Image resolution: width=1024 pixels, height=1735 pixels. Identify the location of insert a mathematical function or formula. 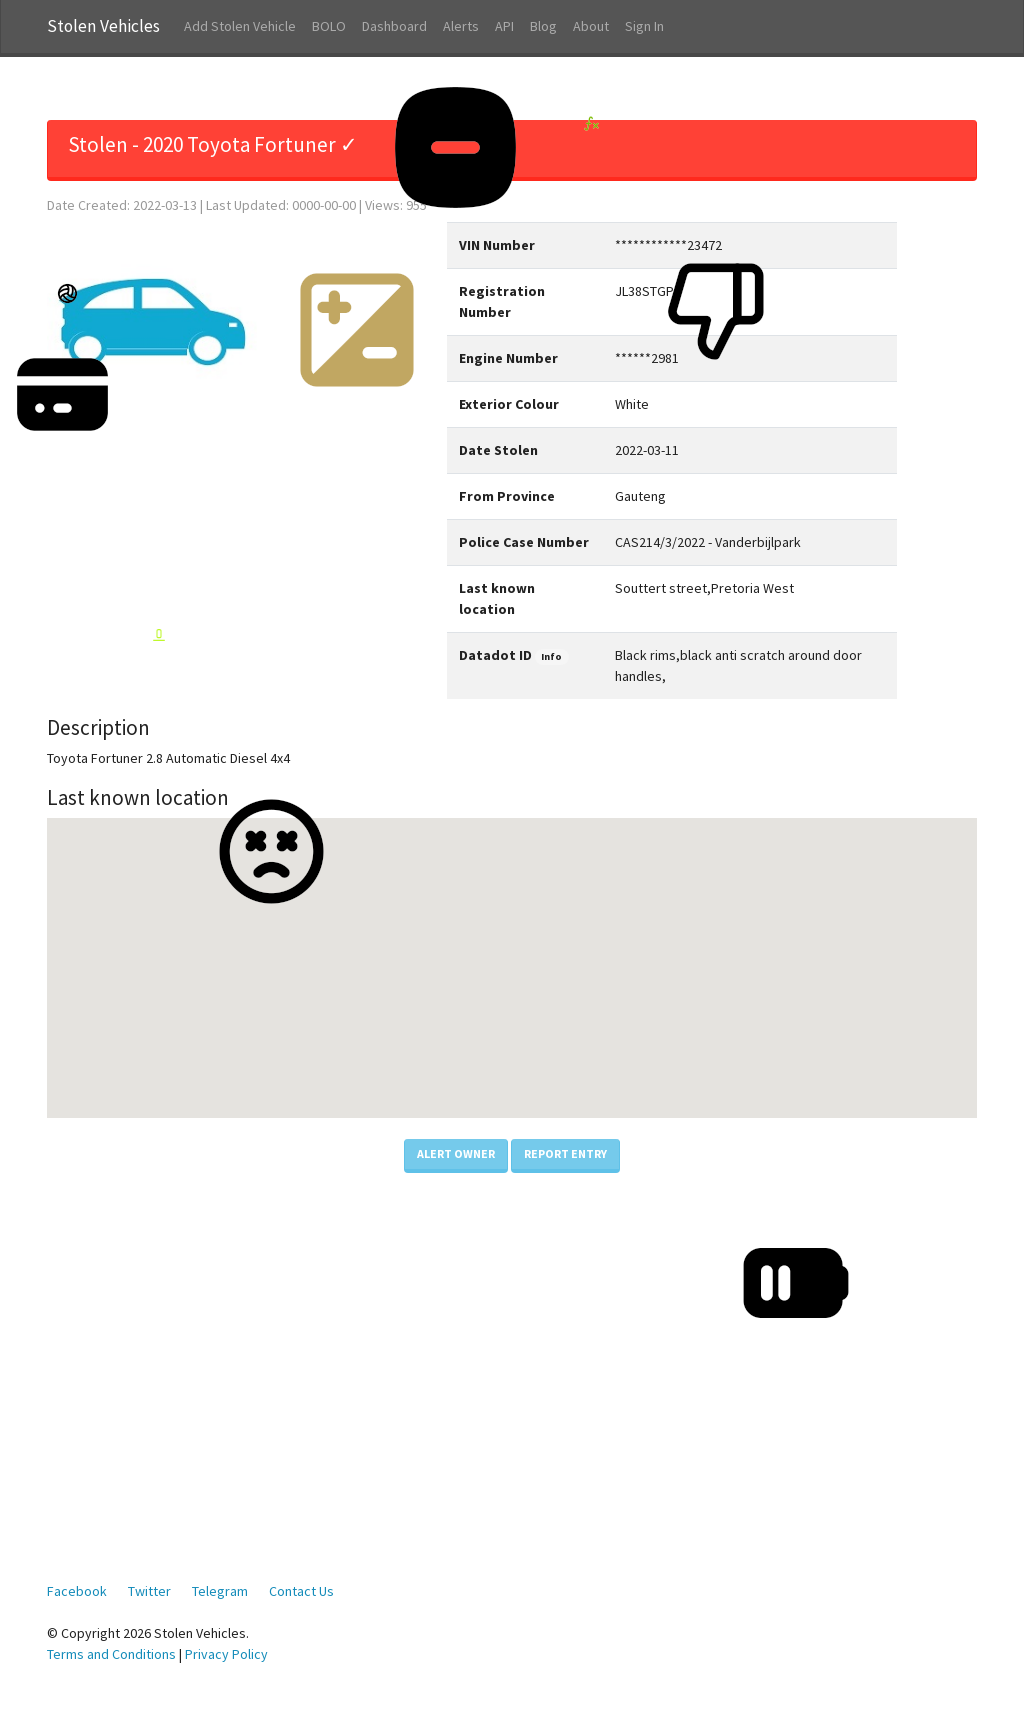
(591, 123).